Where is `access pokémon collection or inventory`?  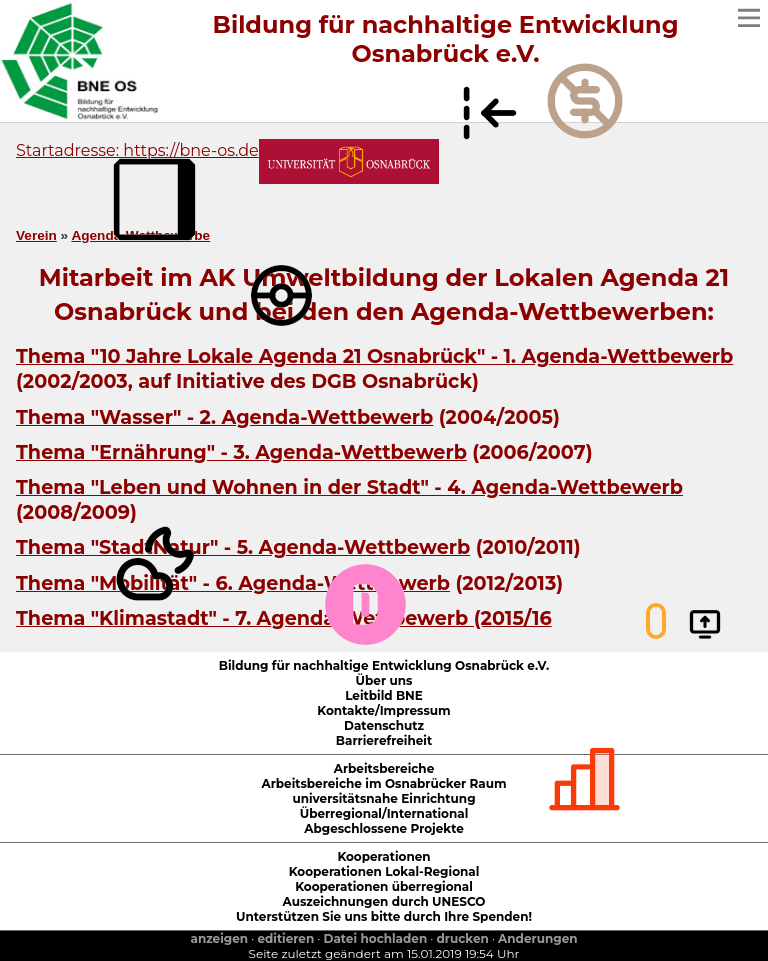
access pokémon collection or inventory is located at coordinates (281, 295).